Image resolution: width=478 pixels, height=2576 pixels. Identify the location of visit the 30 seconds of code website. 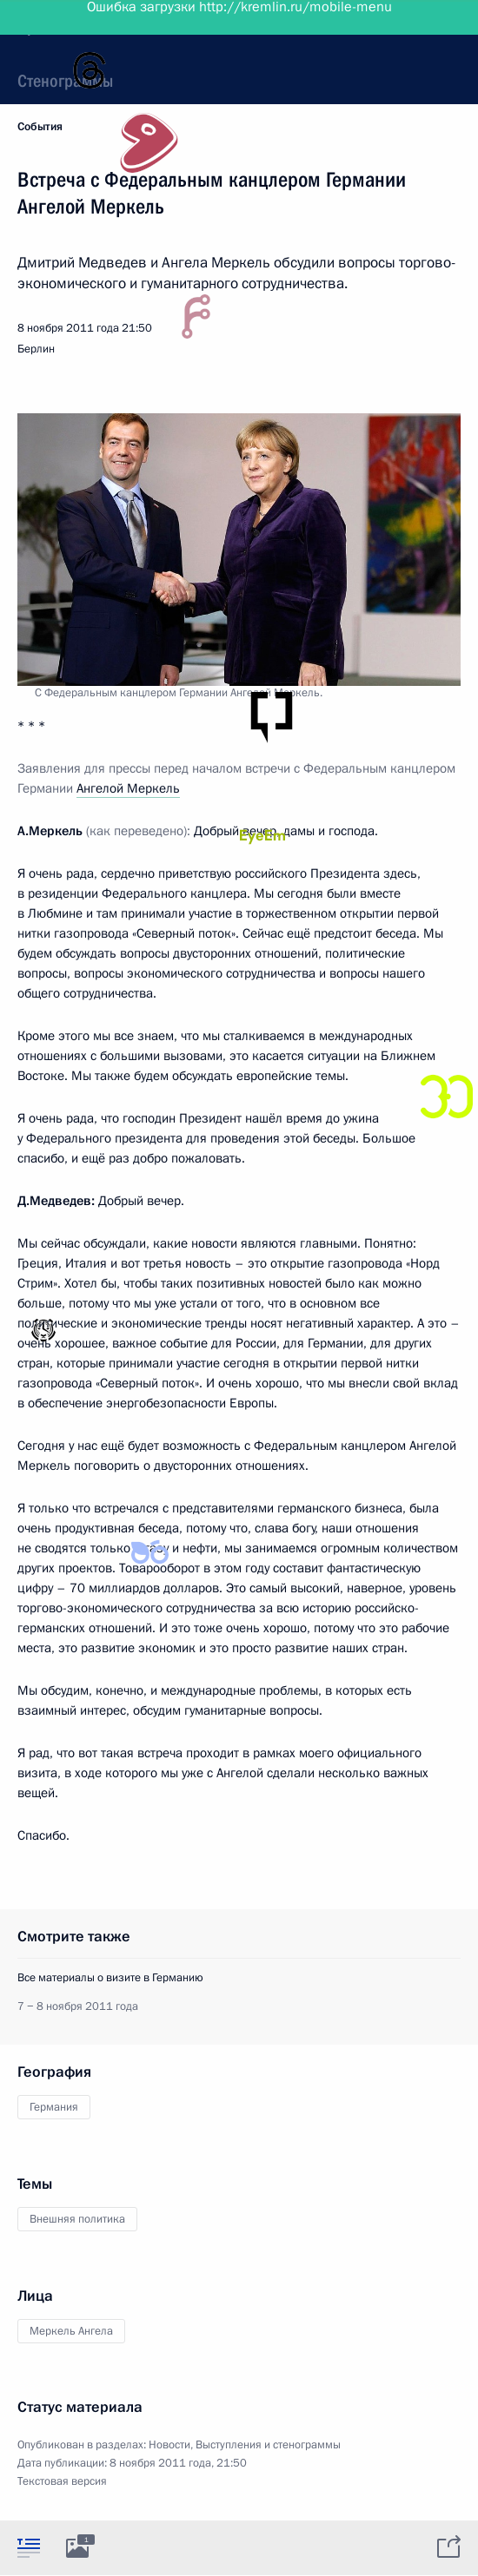
(447, 1097).